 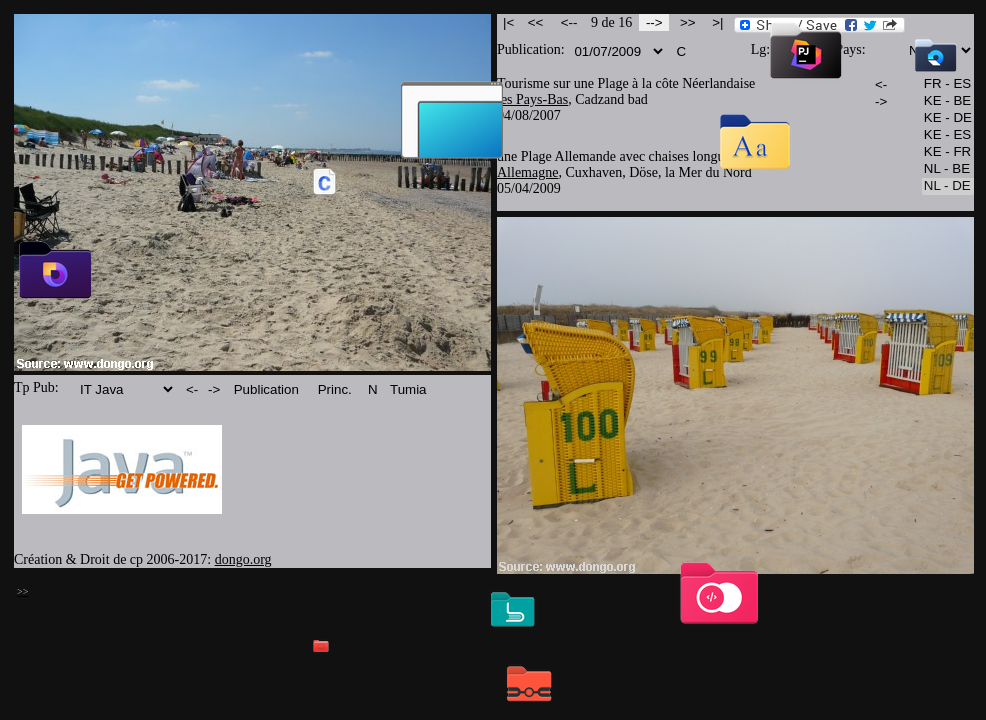 What do you see at coordinates (452, 120) in the screenshot?
I see `open desktop view` at bounding box center [452, 120].